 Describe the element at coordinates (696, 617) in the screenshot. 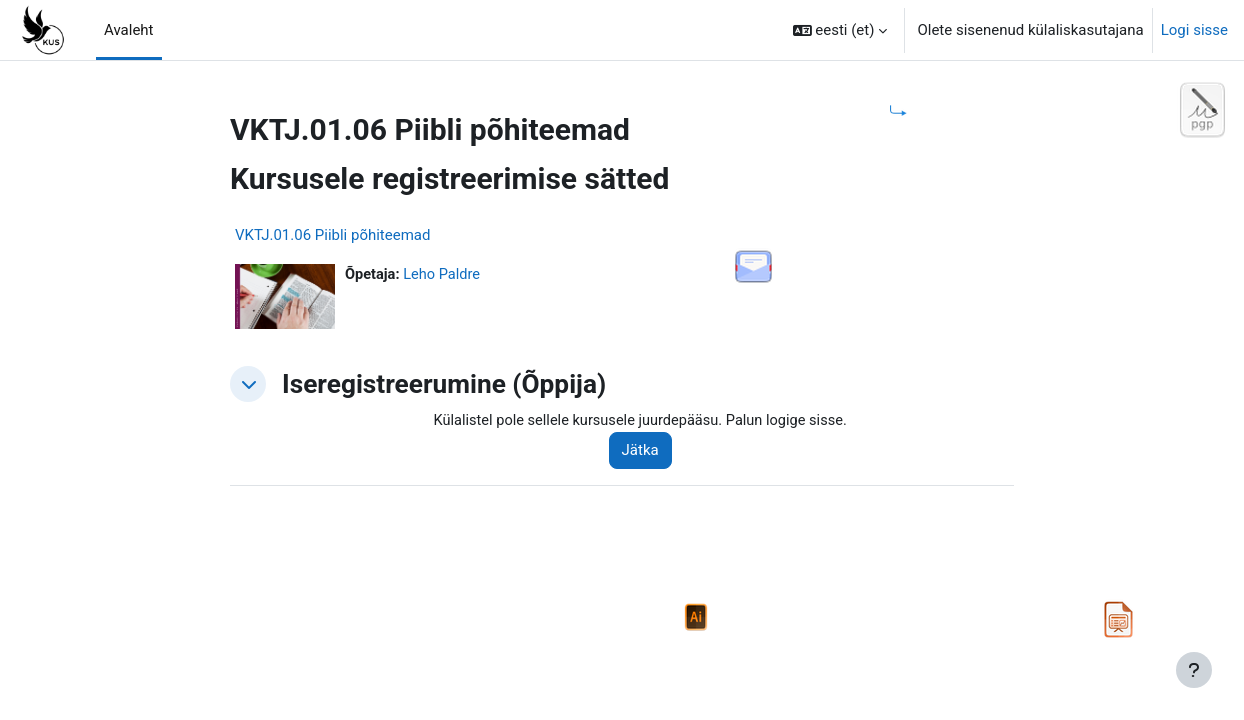

I see `open an Adobe Illustrator file` at that location.